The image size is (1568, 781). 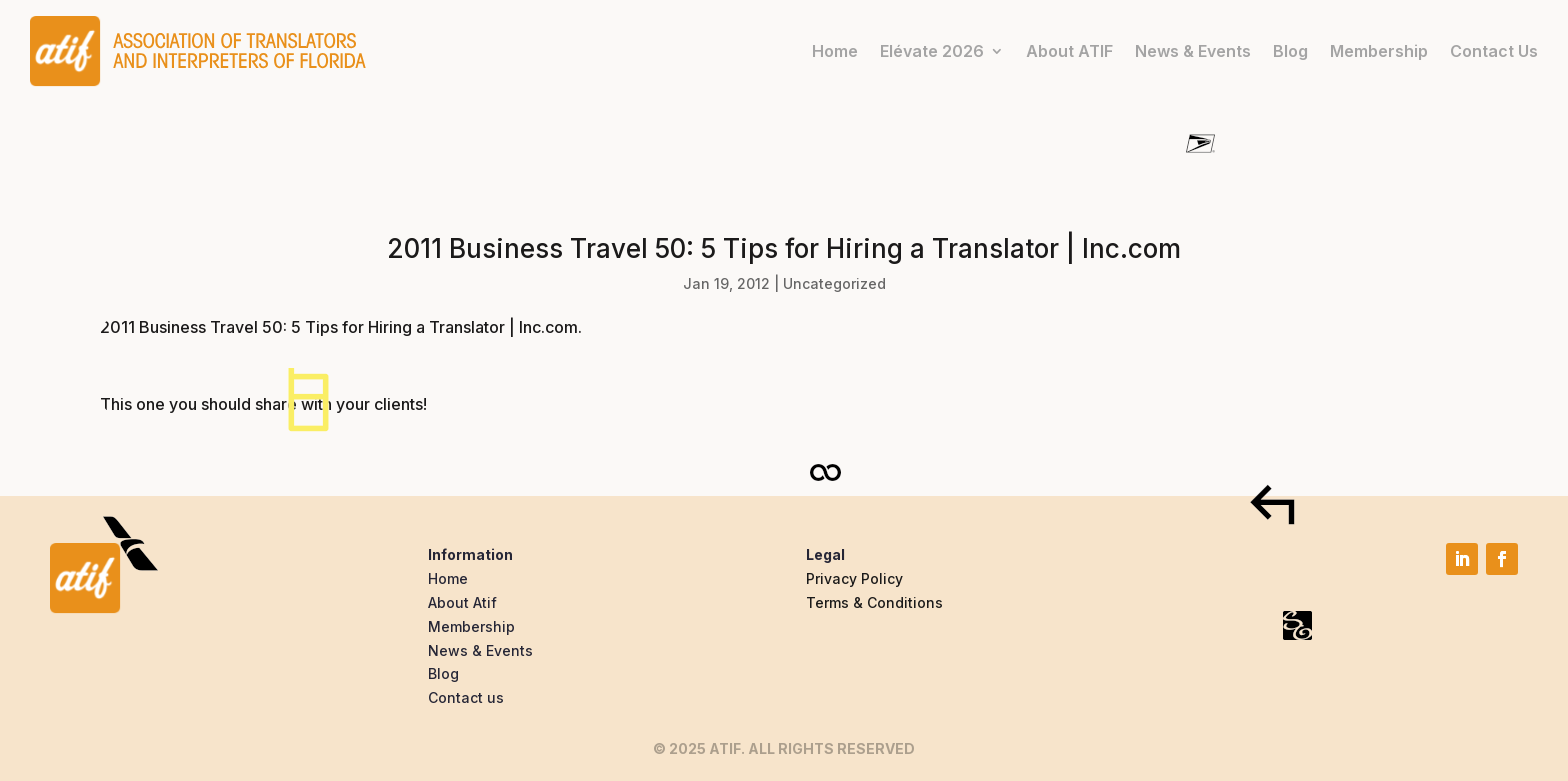 I want to click on Elegoo brand logo, so click(x=825, y=472).